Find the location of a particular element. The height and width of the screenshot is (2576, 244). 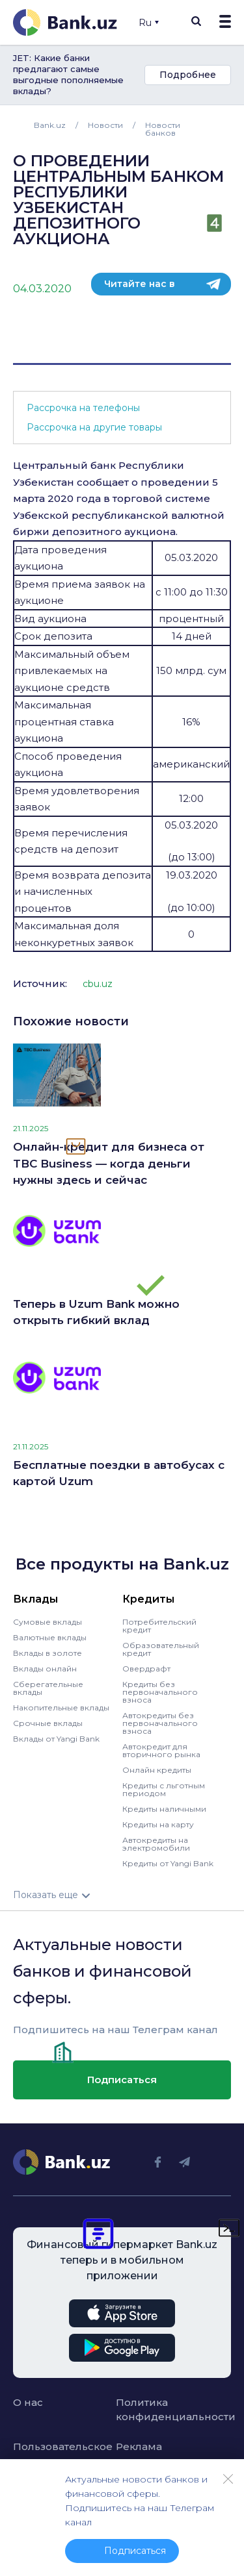

view corporate or business location is located at coordinates (62, 2052).